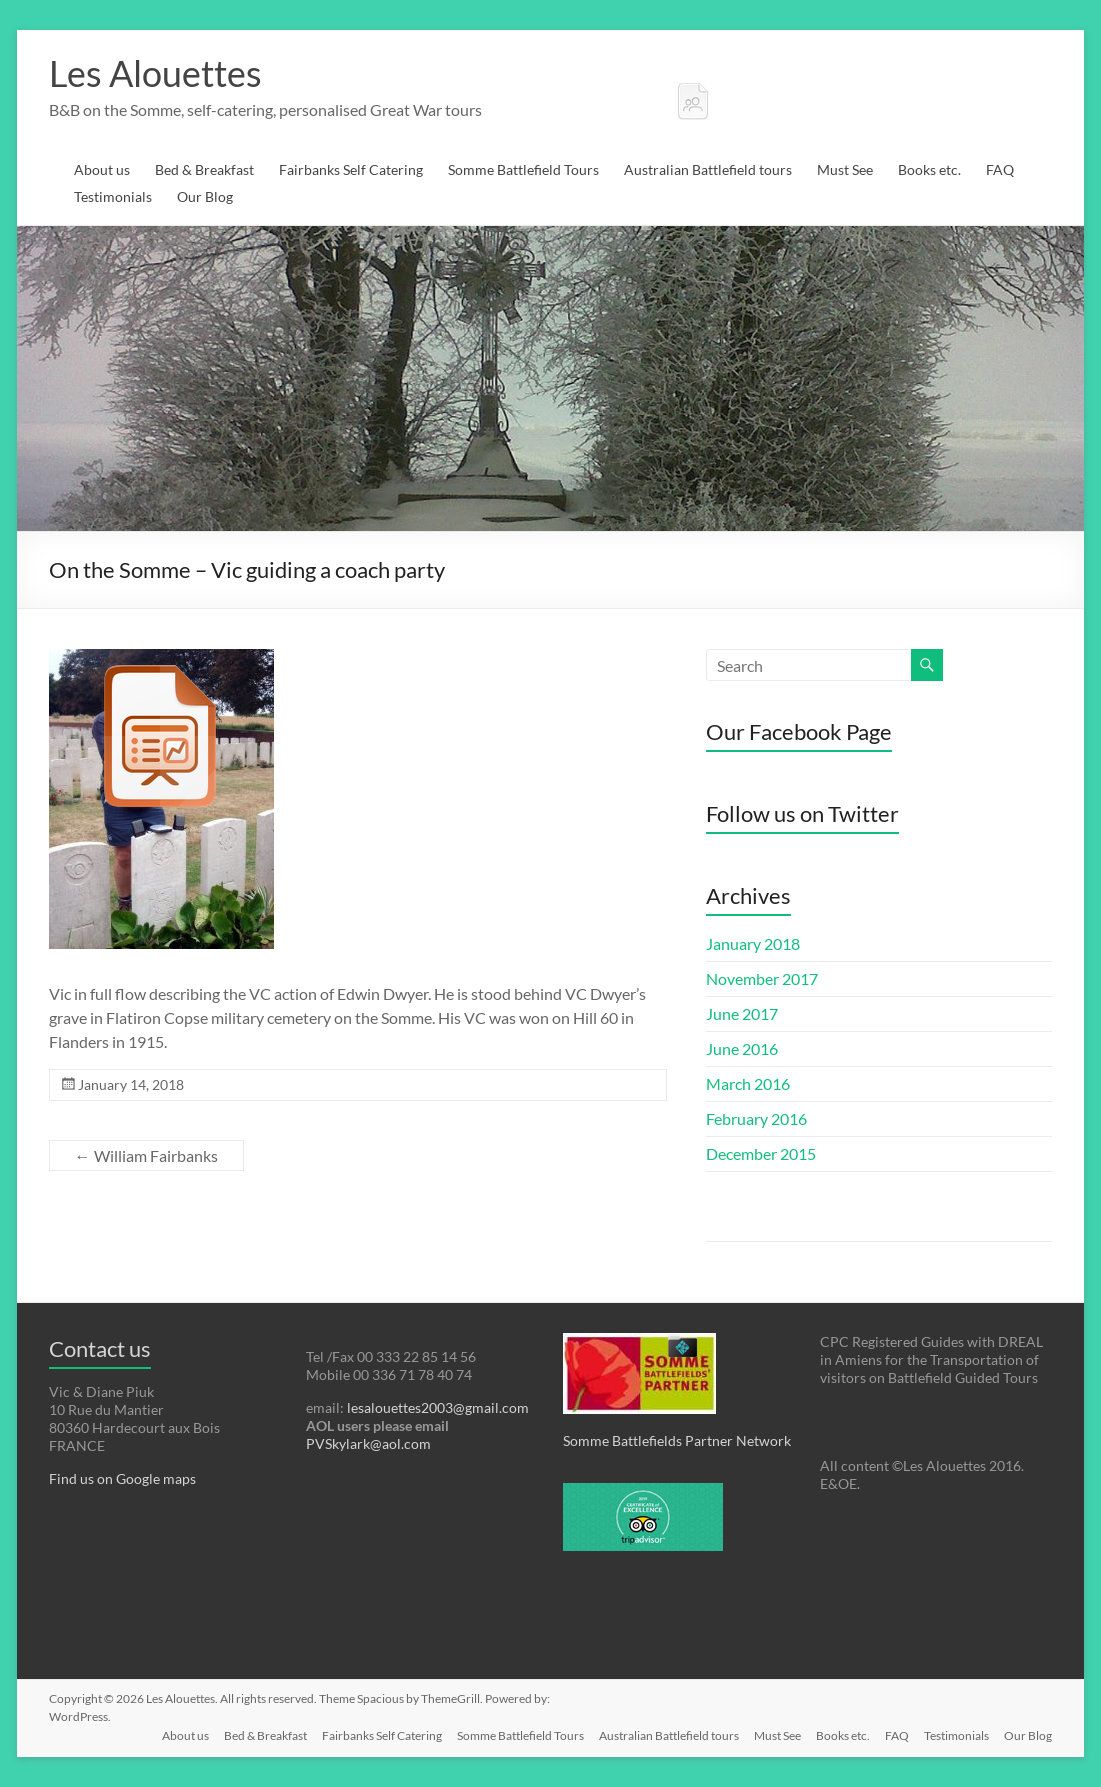 The height and width of the screenshot is (1787, 1101). What do you see at coordinates (693, 101) in the screenshot?
I see `indicates an authors or contributors file` at bounding box center [693, 101].